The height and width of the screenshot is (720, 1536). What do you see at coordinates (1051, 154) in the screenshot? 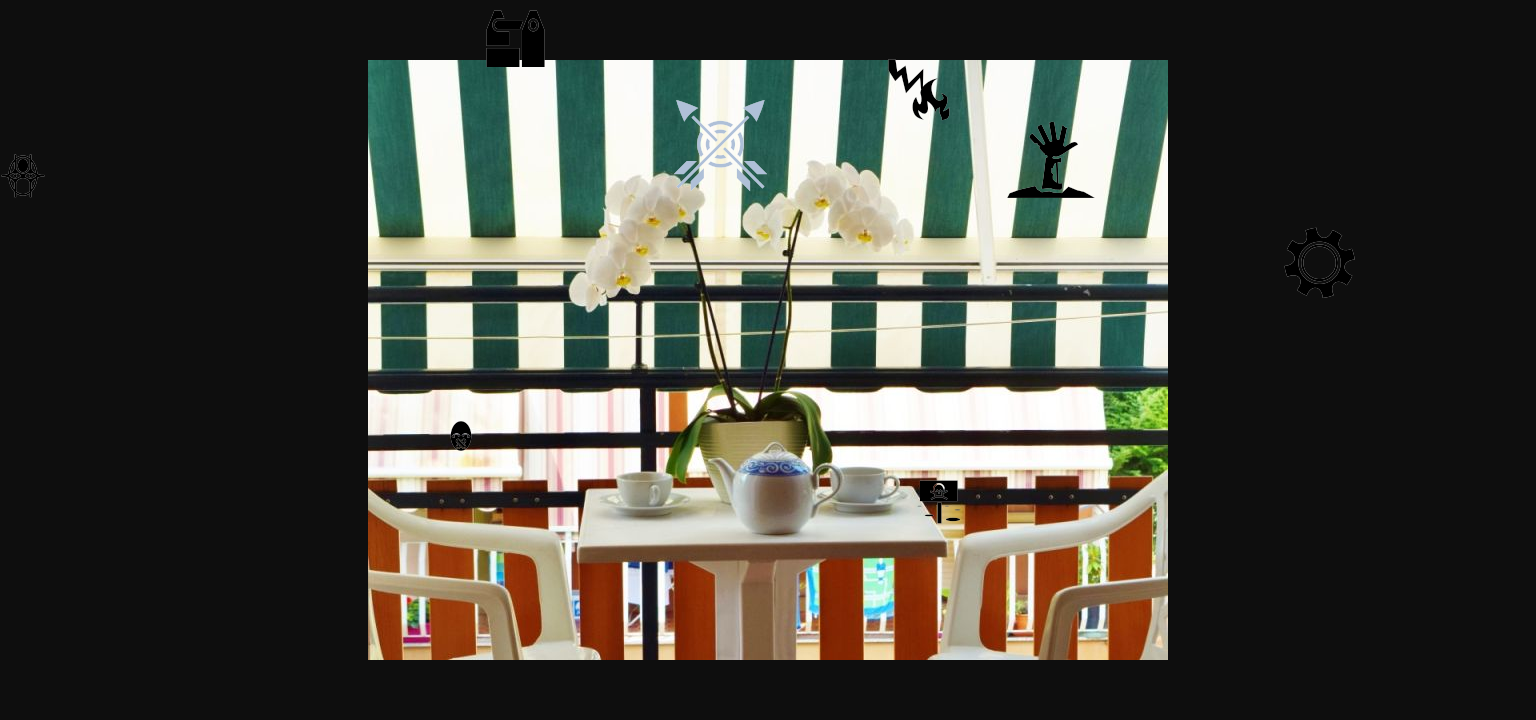
I see `activate necromancer ability` at bounding box center [1051, 154].